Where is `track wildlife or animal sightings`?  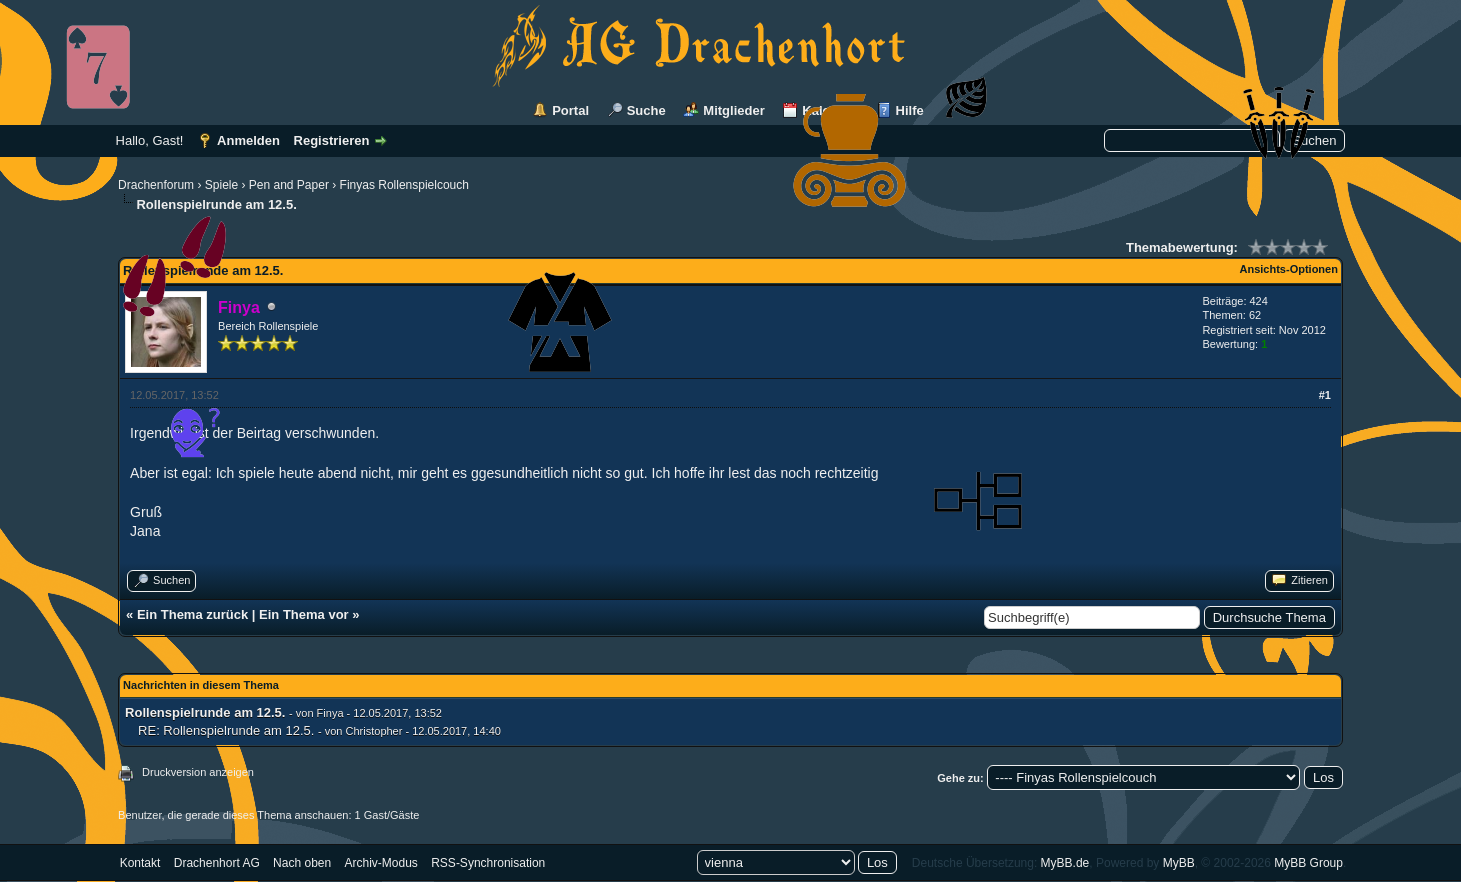 track wildlife or animal sightings is located at coordinates (174, 266).